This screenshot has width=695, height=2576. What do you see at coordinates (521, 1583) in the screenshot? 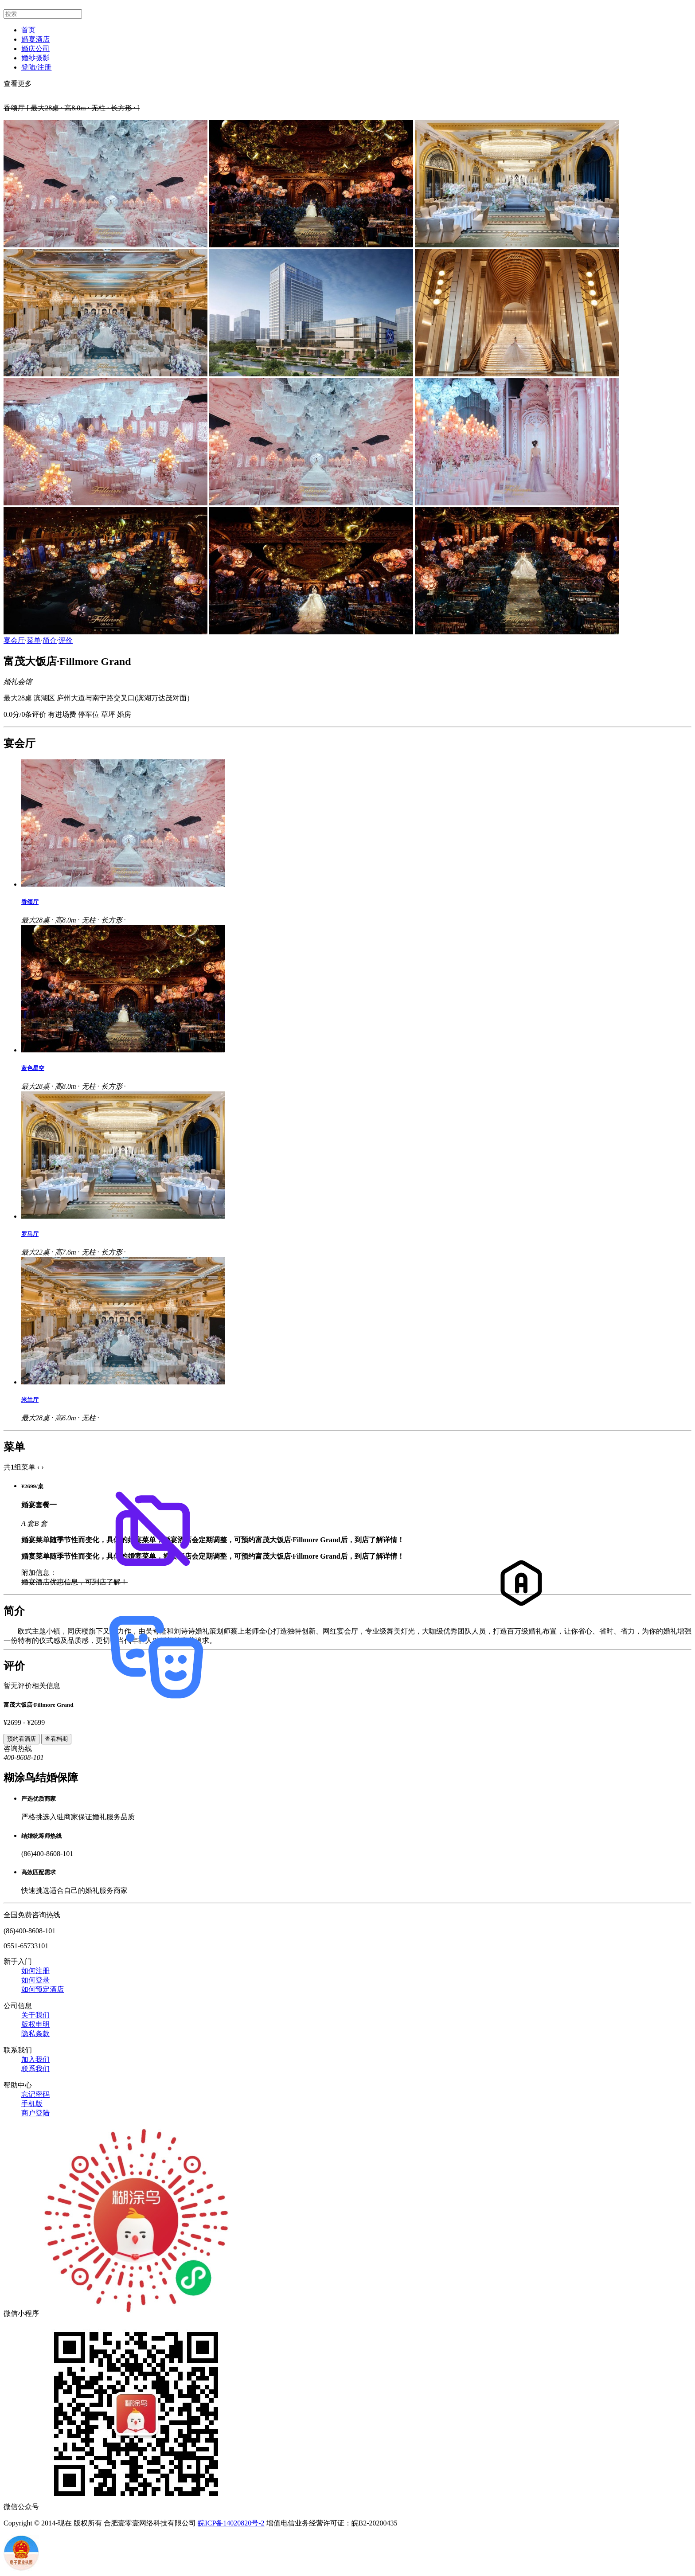
I see `select option A in a multi-choice interface` at bounding box center [521, 1583].